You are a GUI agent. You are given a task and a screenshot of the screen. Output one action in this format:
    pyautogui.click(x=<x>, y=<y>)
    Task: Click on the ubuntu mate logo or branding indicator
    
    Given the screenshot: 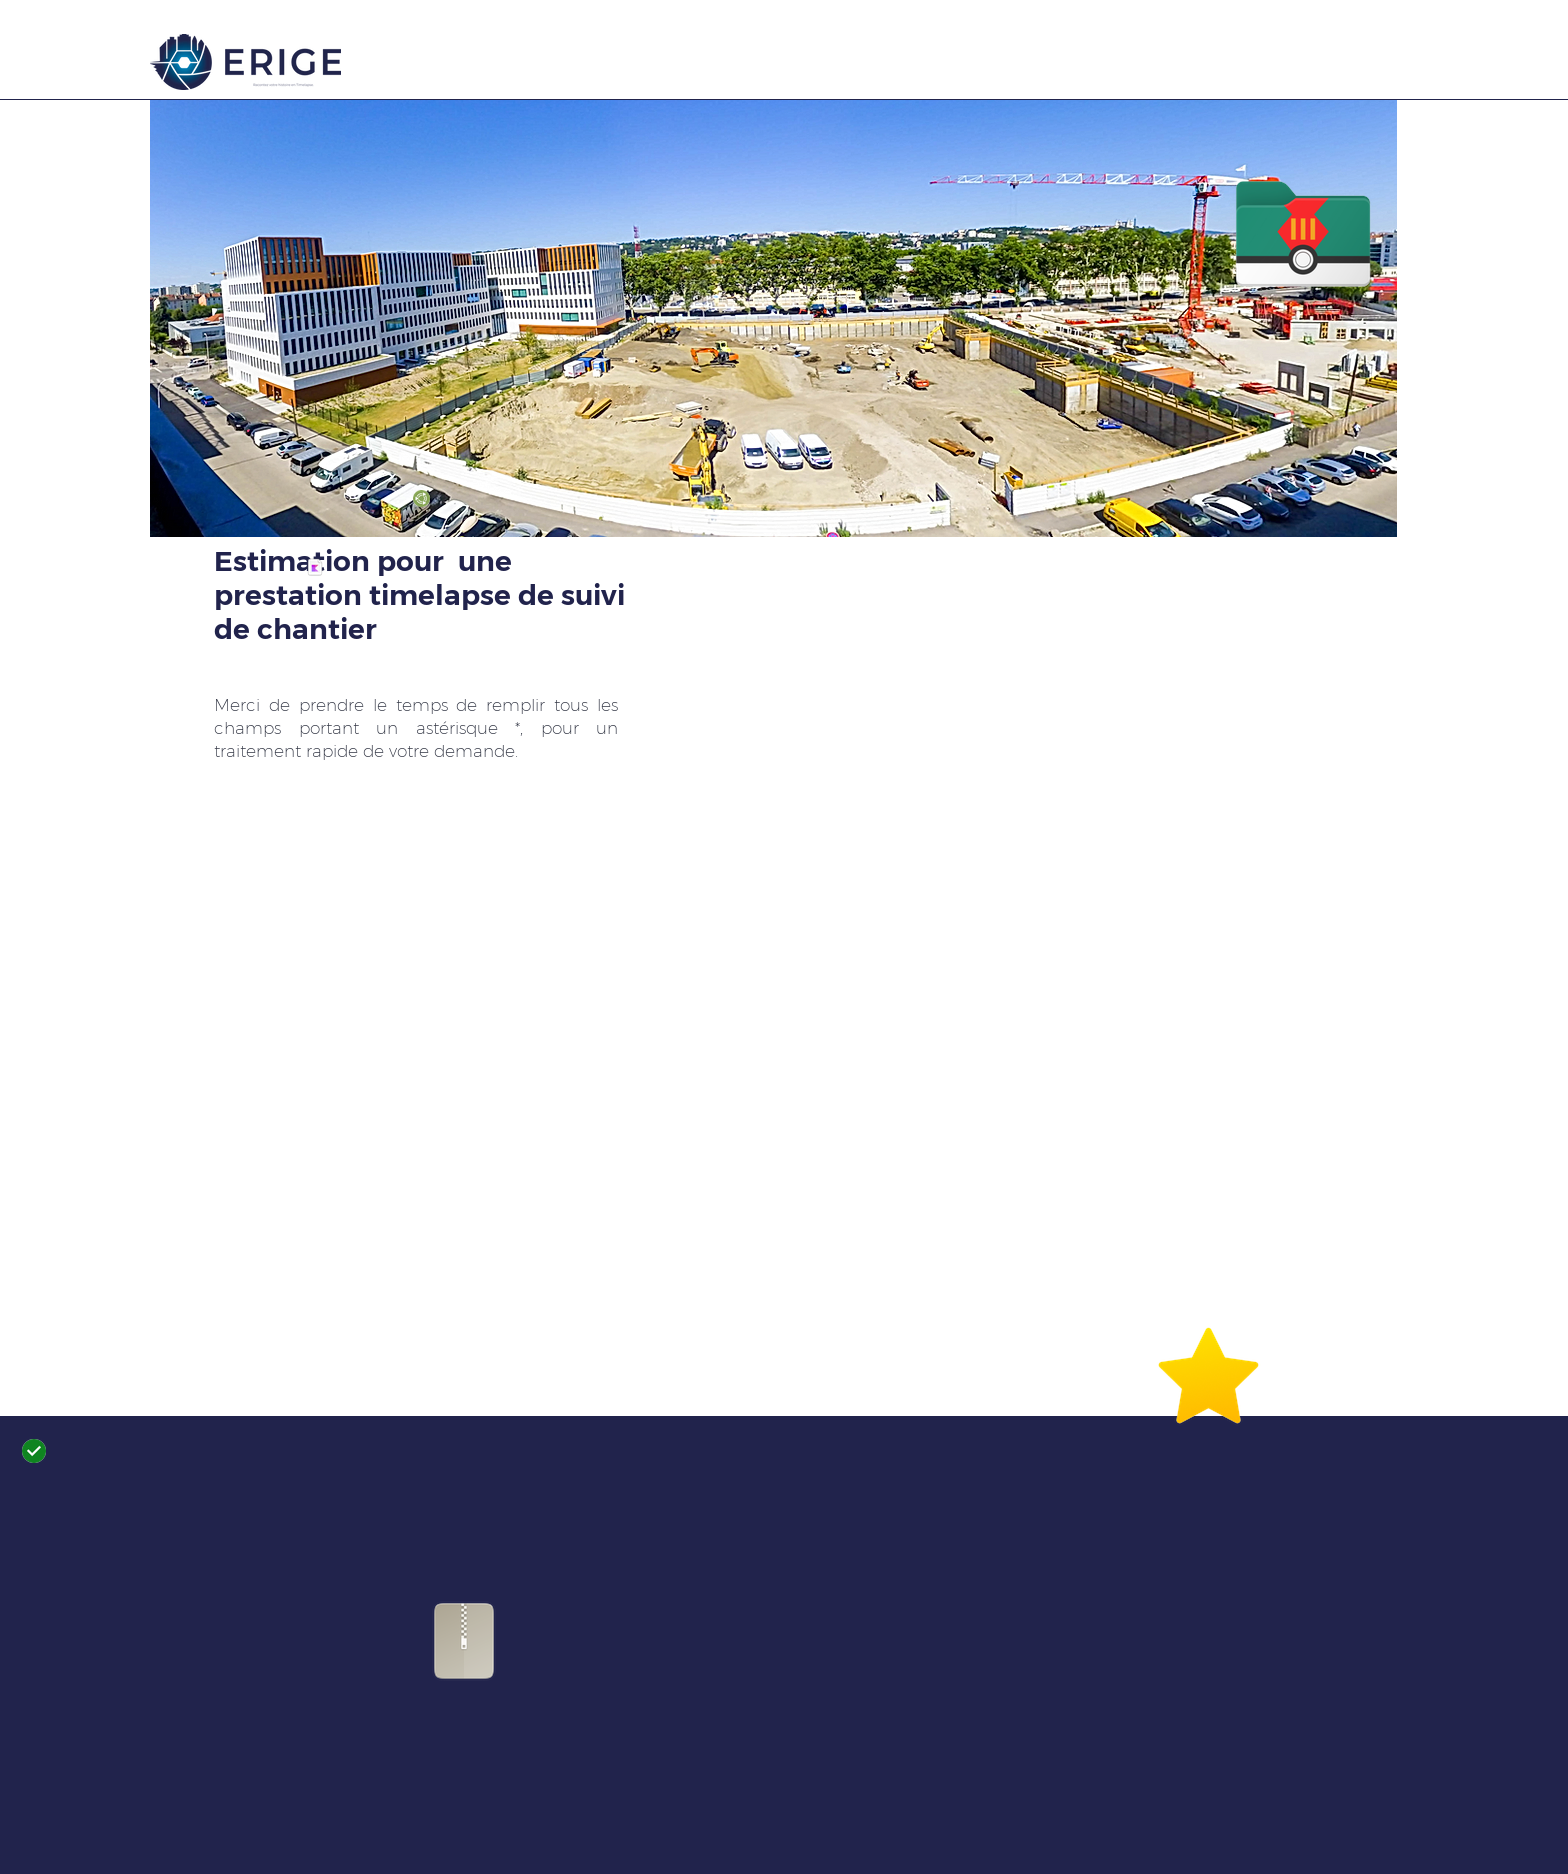 What is the action you would take?
    pyautogui.click(x=421, y=498)
    